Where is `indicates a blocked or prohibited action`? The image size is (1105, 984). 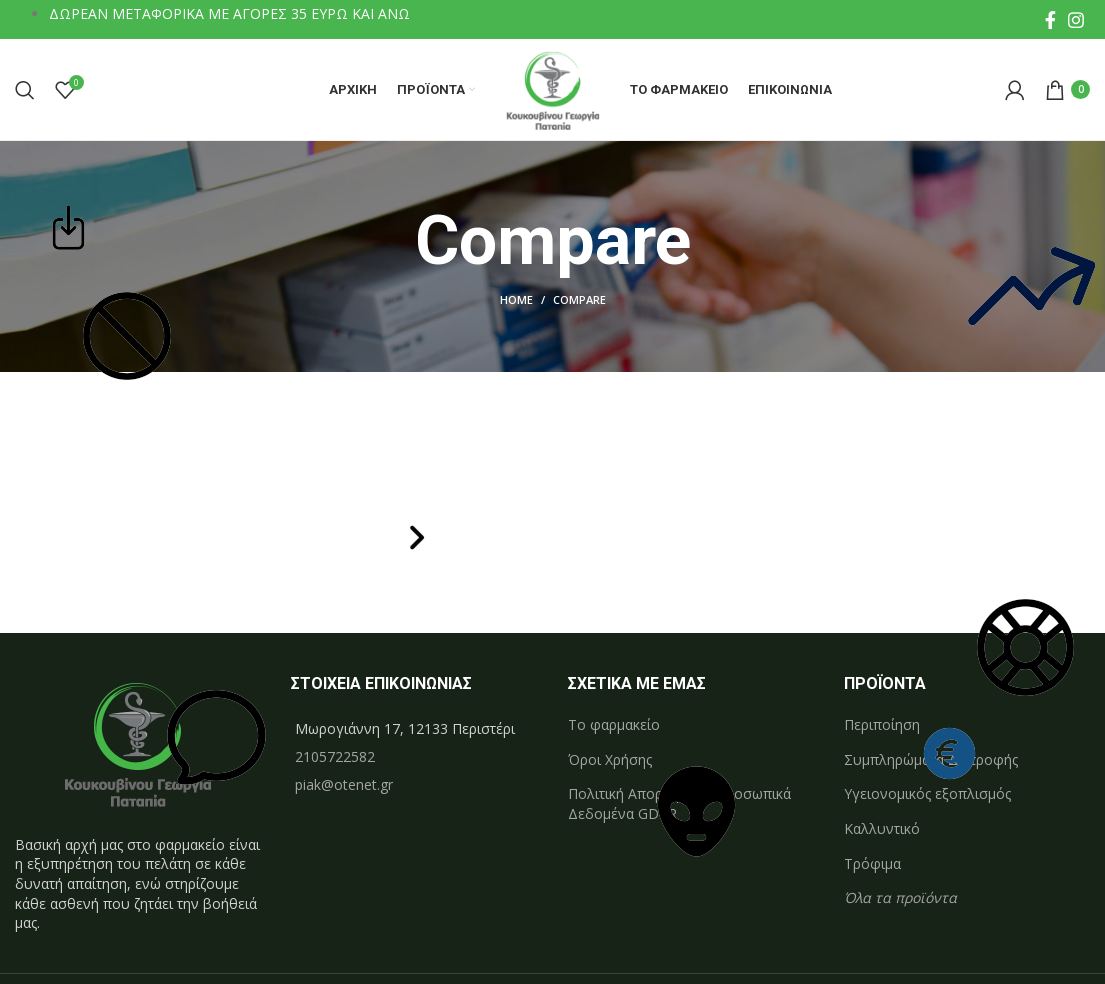 indicates a blocked or prohibited action is located at coordinates (127, 336).